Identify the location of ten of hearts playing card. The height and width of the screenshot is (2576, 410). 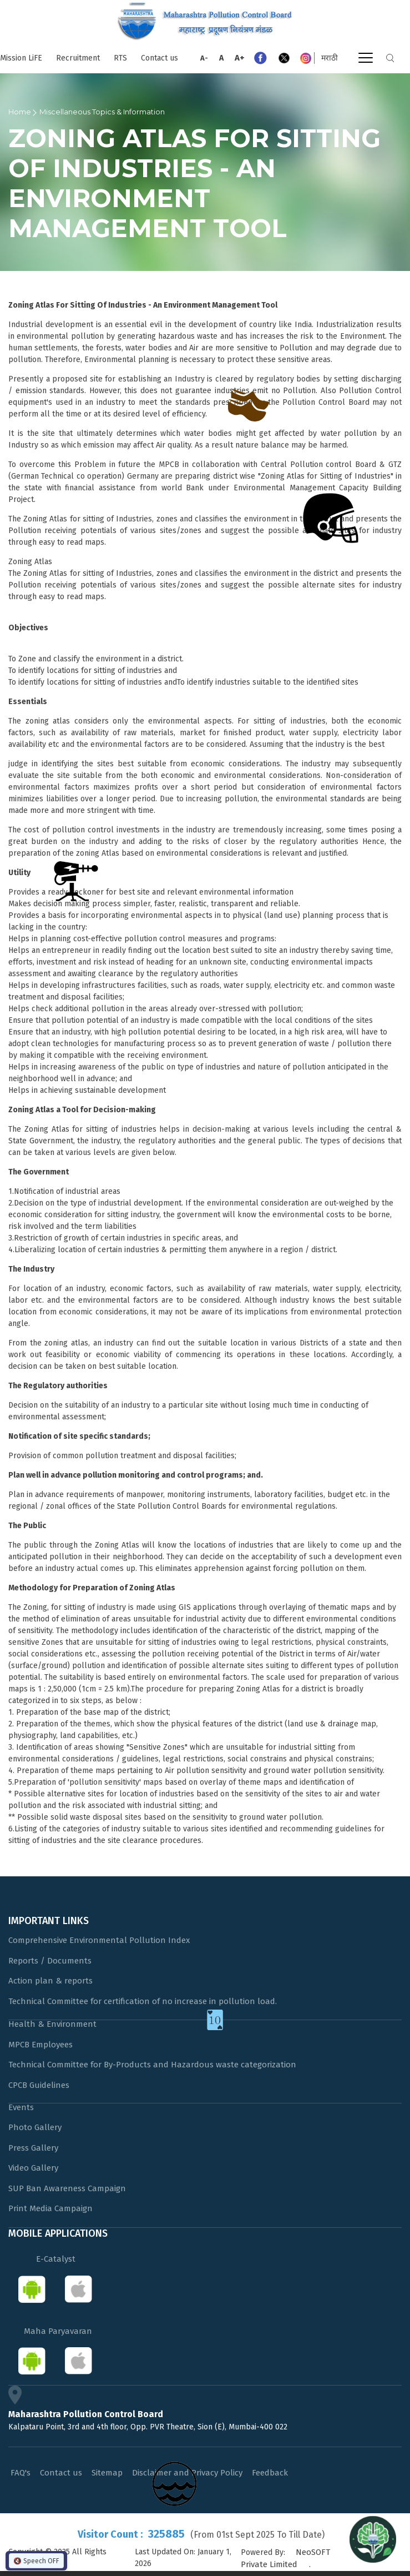
(215, 2020).